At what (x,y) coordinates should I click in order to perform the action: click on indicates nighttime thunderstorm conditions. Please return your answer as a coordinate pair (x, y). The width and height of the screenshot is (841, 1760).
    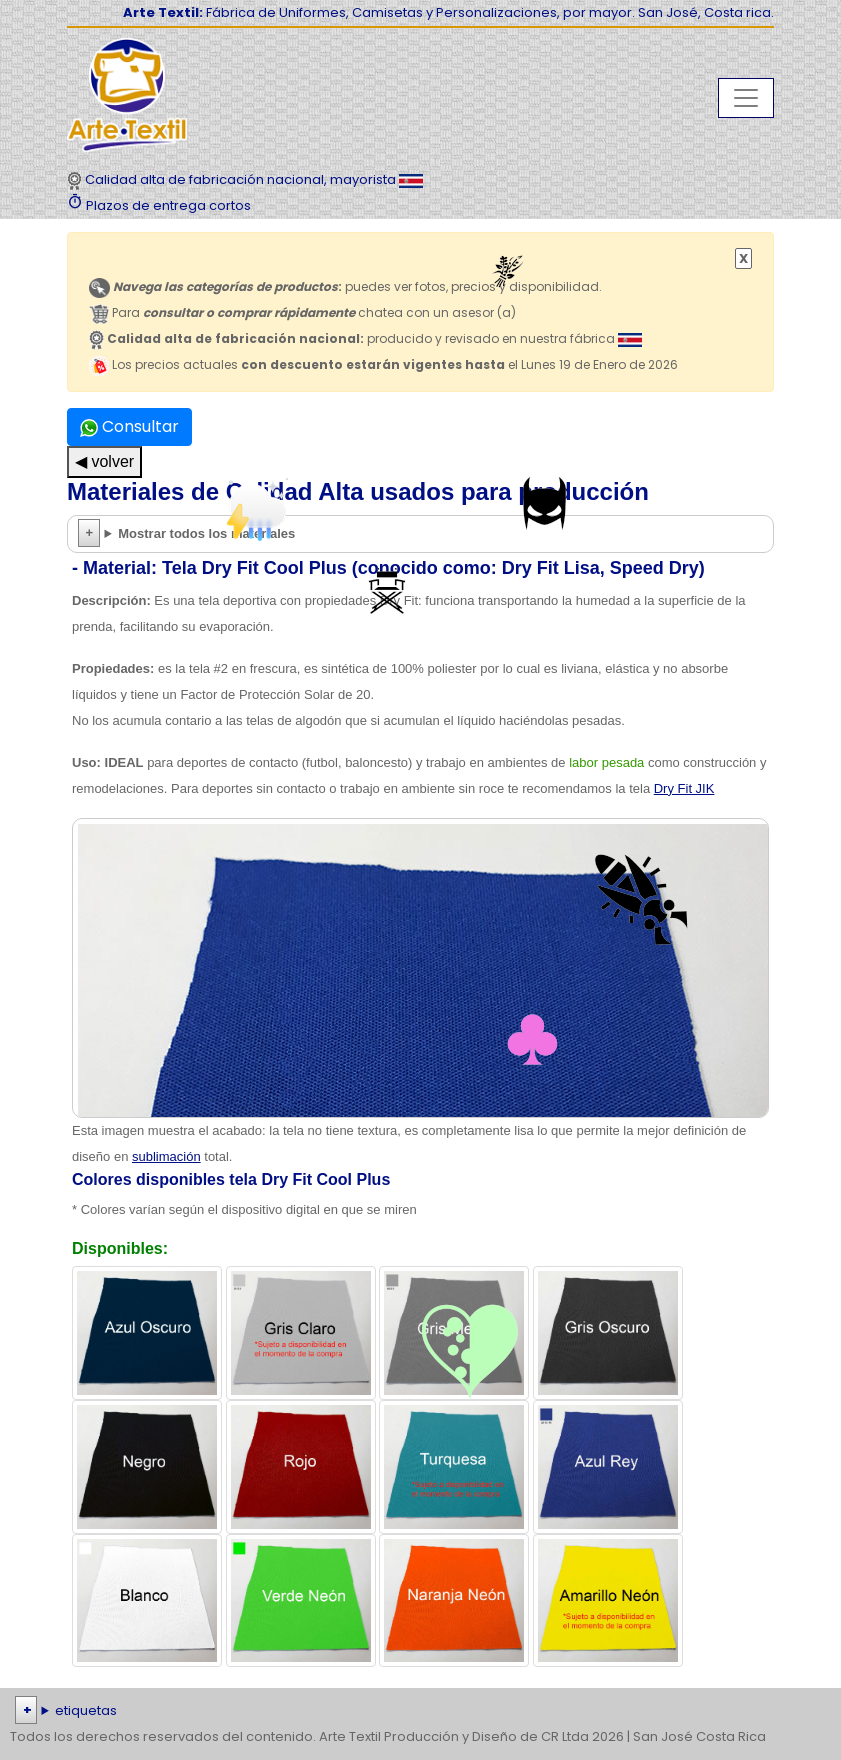
    Looking at the image, I should click on (257, 509).